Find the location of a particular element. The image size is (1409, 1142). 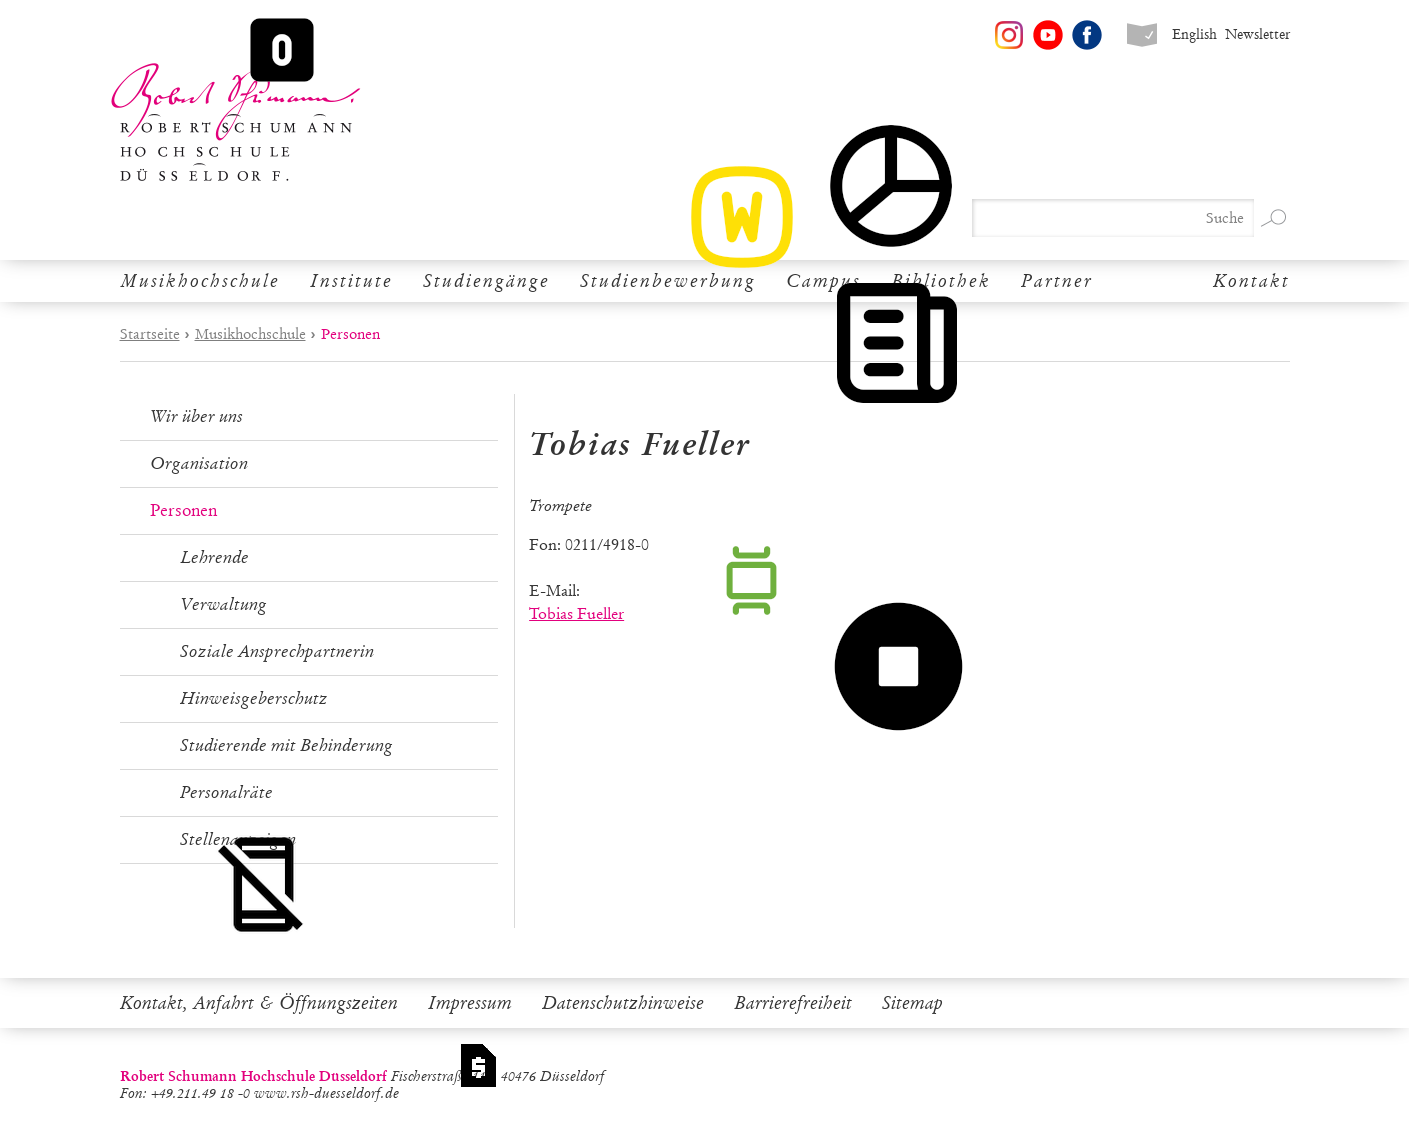

view news articles or updates is located at coordinates (897, 343).